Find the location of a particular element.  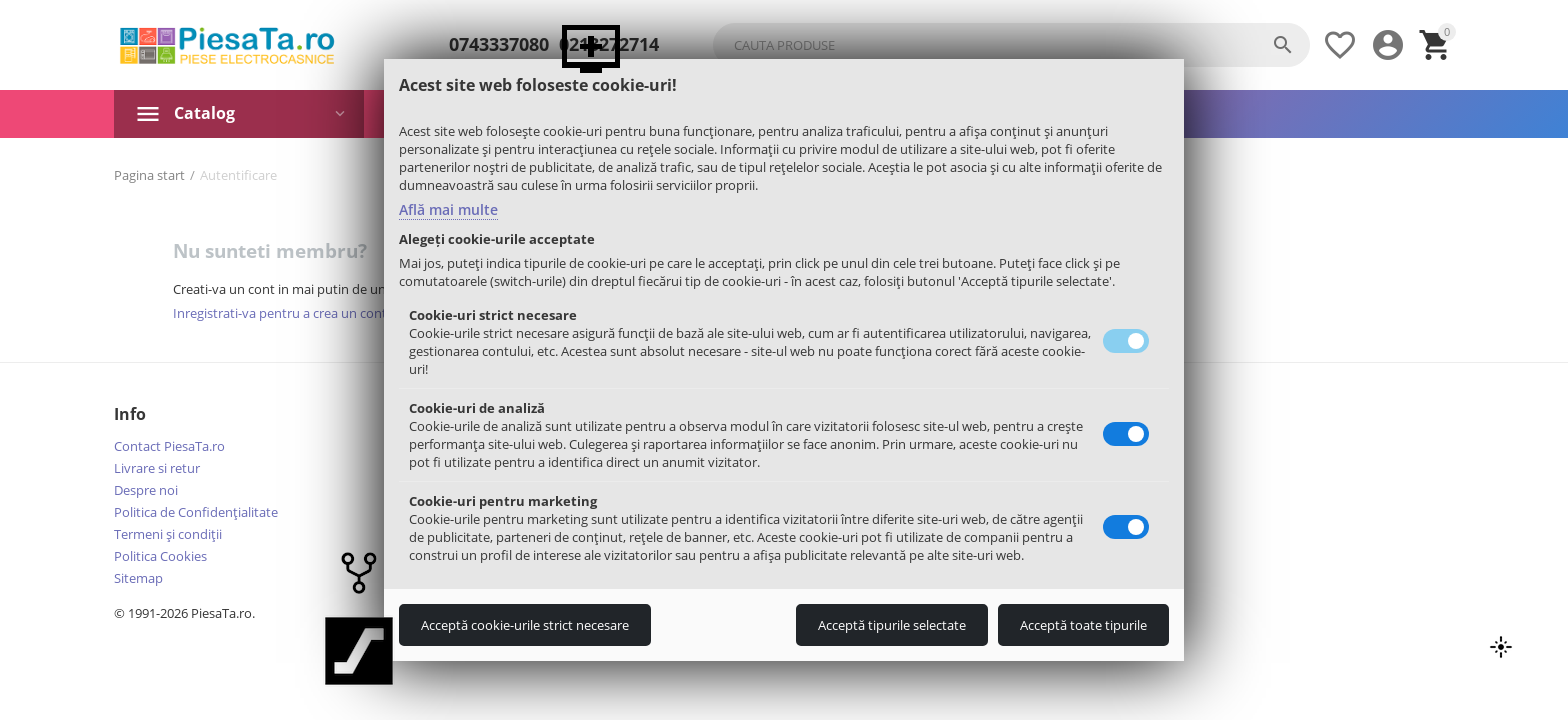

find nearby escalators is located at coordinates (359, 651).